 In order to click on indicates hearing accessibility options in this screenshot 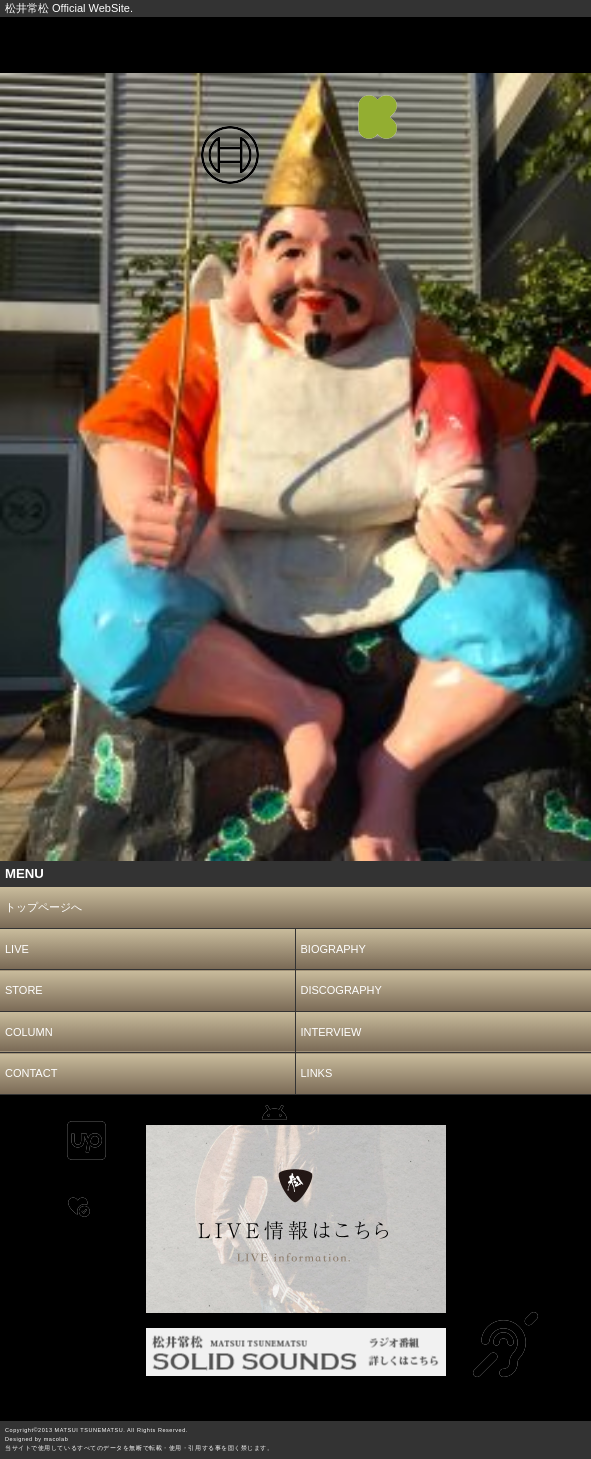, I will do `click(505, 1344)`.